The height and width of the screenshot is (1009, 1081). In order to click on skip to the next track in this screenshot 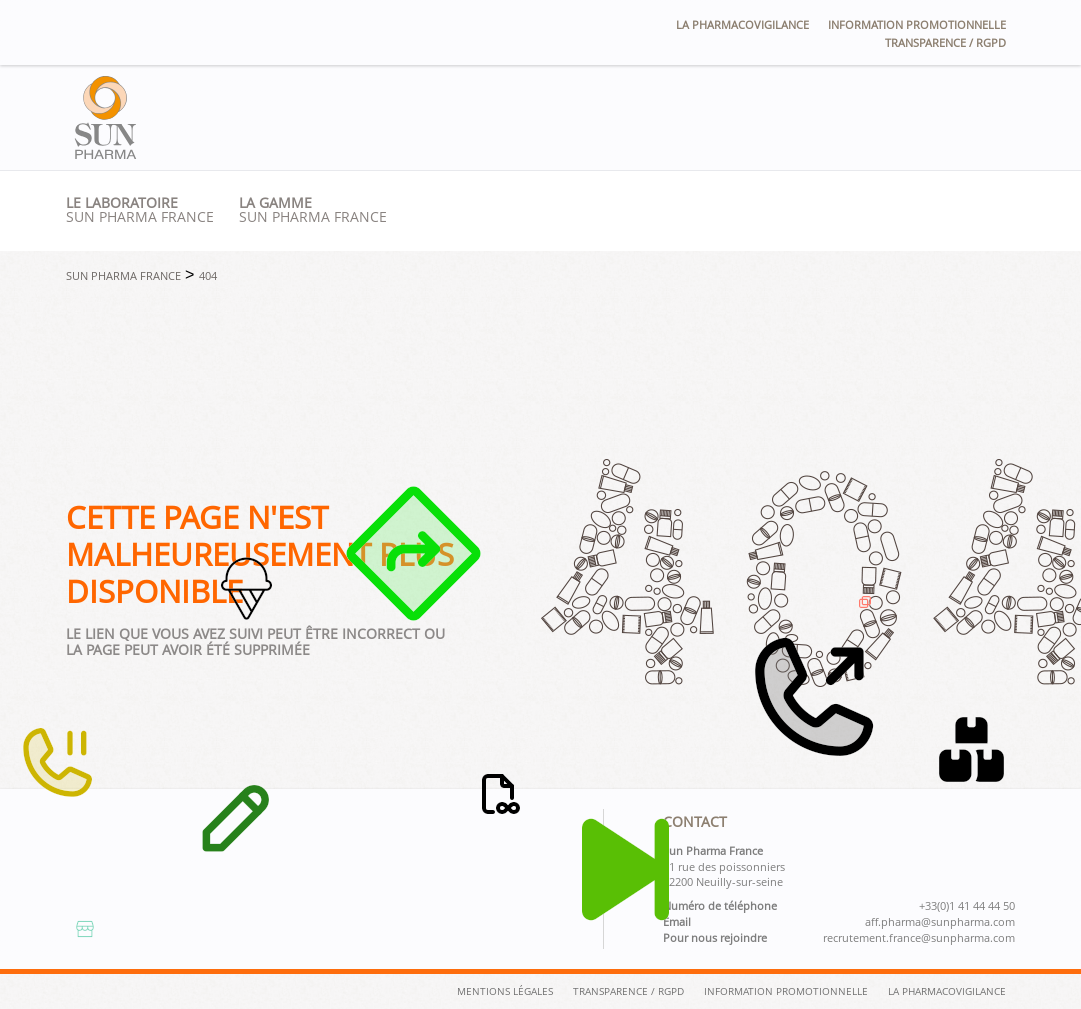, I will do `click(625, 869)`.